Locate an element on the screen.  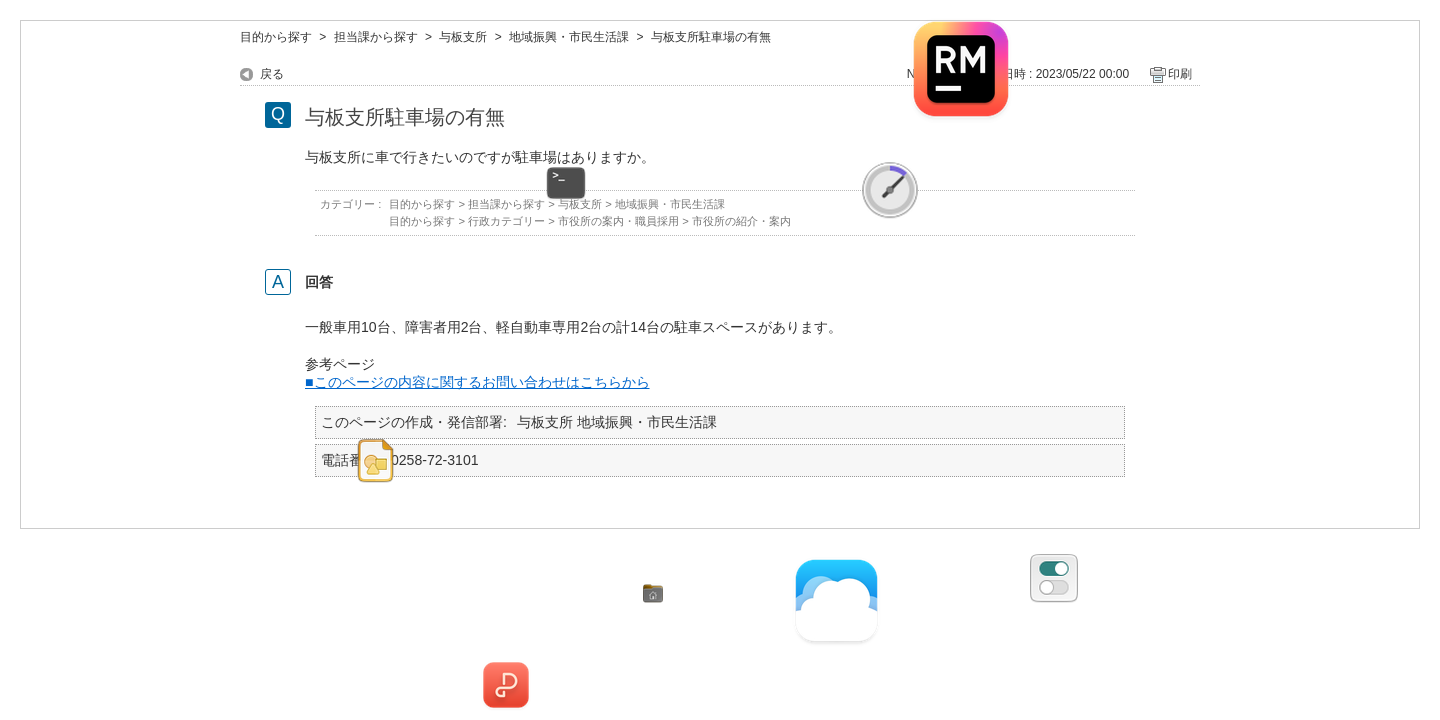
access your home folder is located at coordinates (653, 593).